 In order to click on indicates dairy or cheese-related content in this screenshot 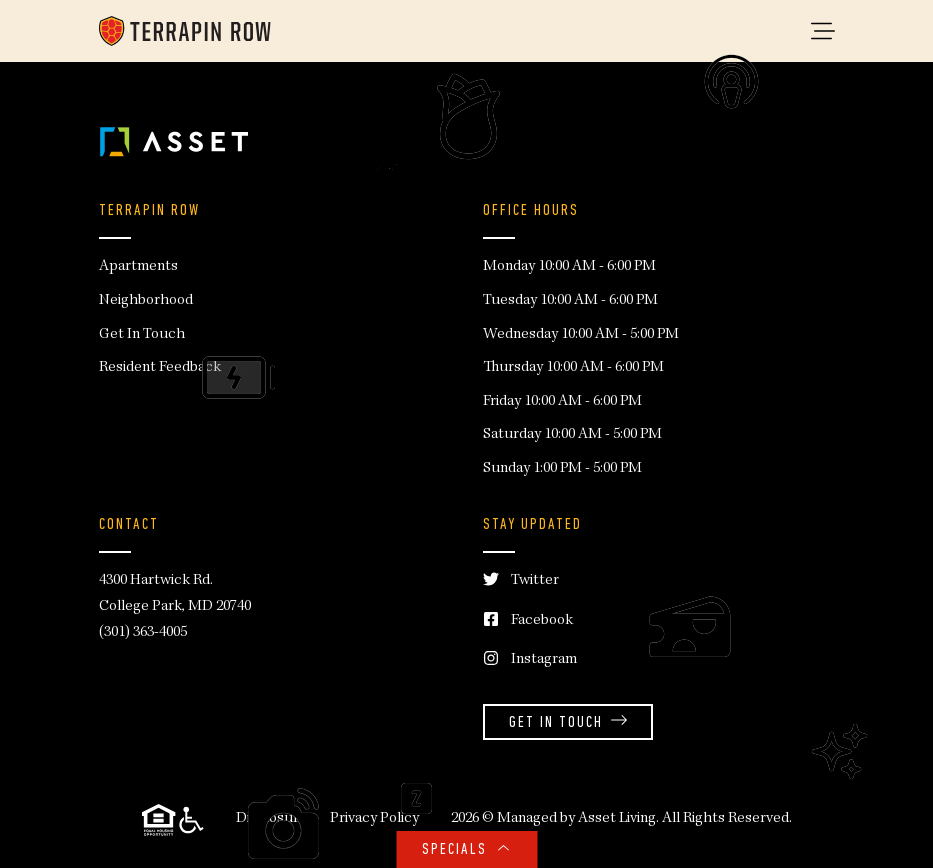, I will do `click(690, 631)`.